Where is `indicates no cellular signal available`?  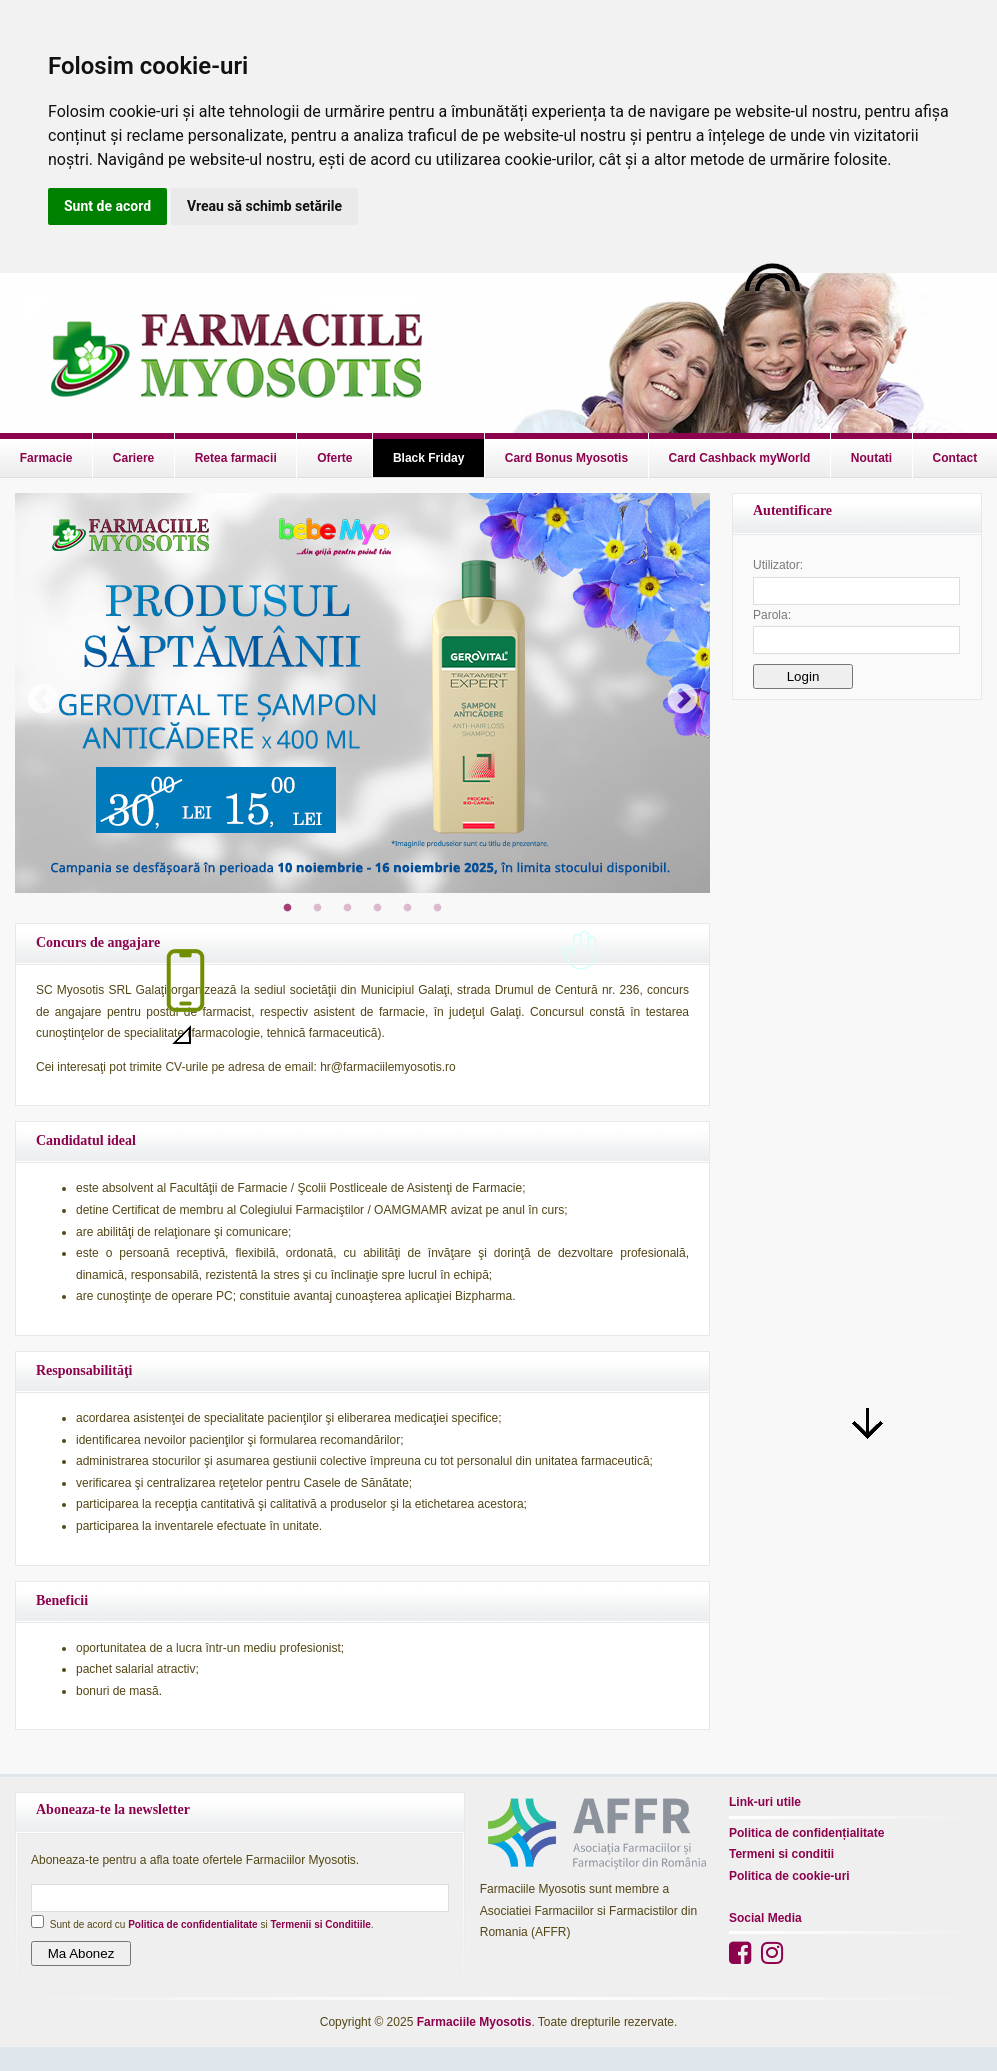 indicates no cellular signal available is located at coordinates (181, 1034).